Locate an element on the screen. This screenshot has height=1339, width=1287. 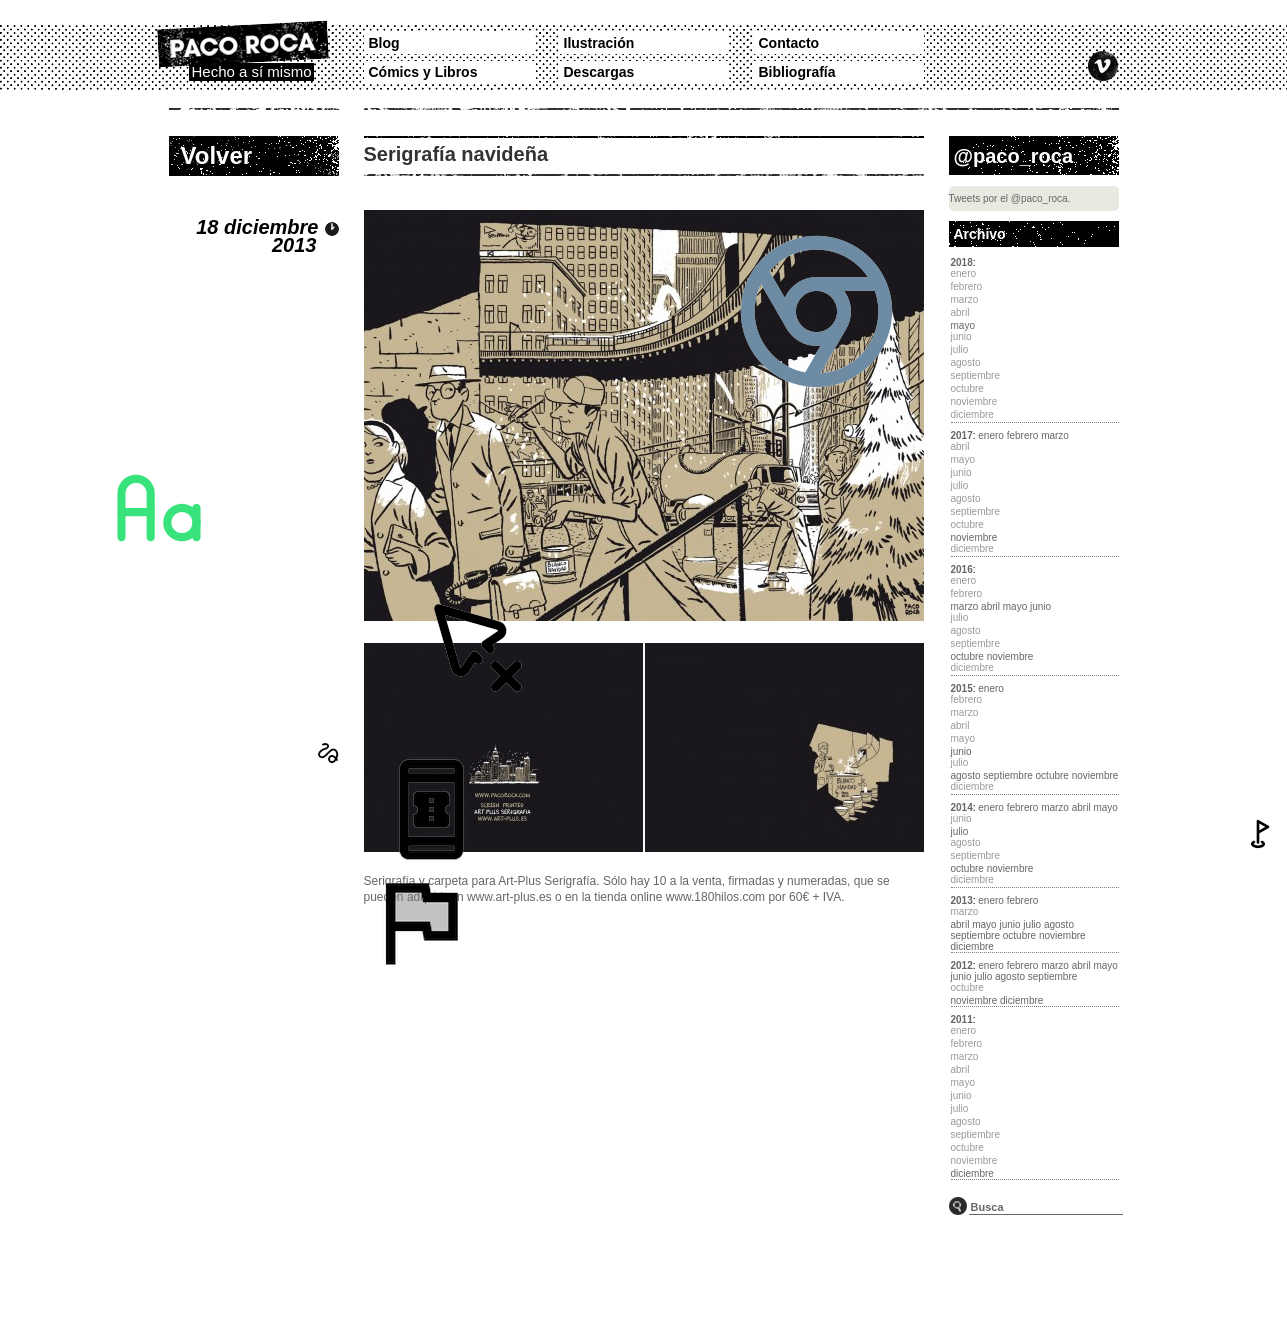
book an appointment or reservation online is located at coordinates (431, 809).